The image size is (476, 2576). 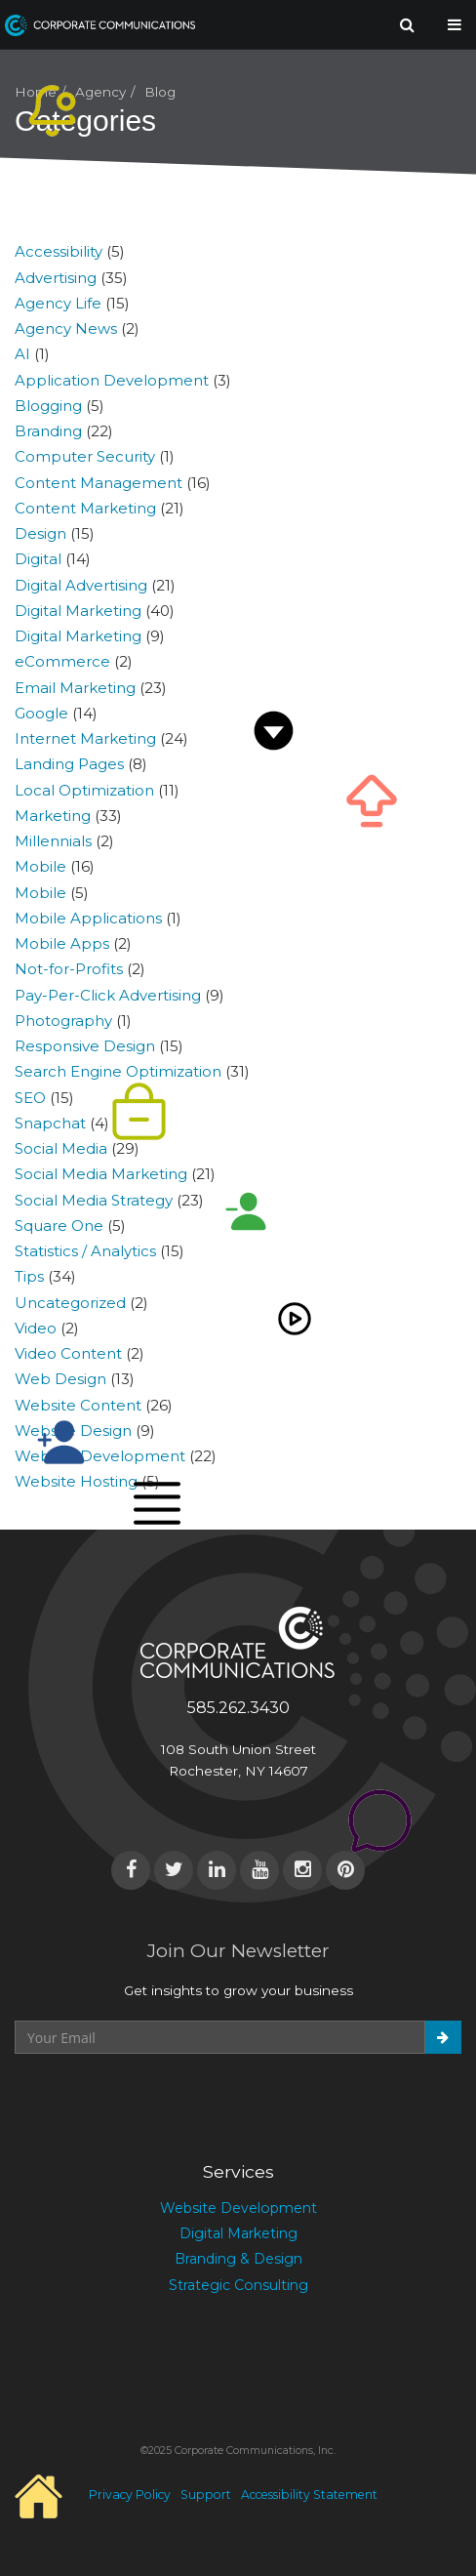 I want to click on open a chat or messaging feature, so click(x=379, y=1820).